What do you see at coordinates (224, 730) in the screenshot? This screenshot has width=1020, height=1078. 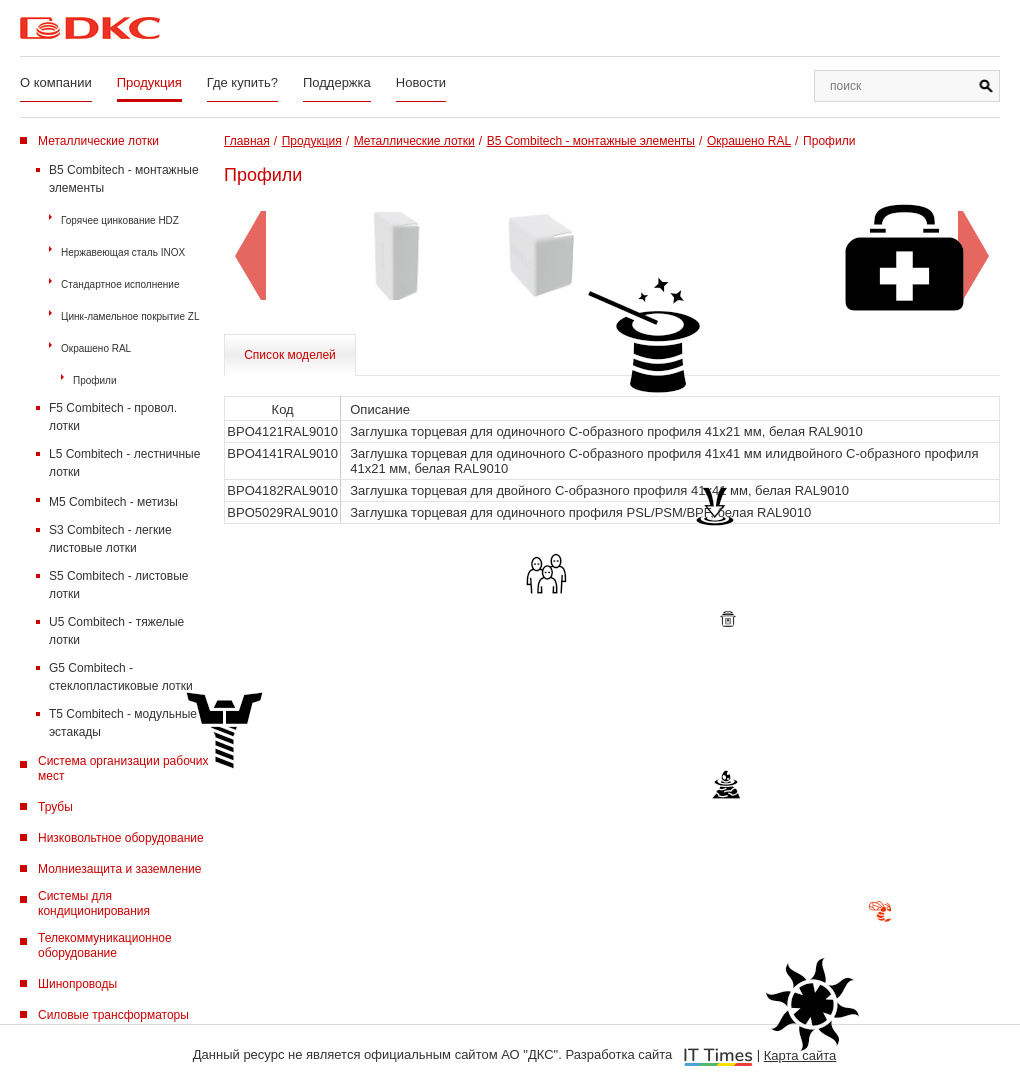 I see `ancient or antique hardware item in inventory` at bounding box center [224, 730].